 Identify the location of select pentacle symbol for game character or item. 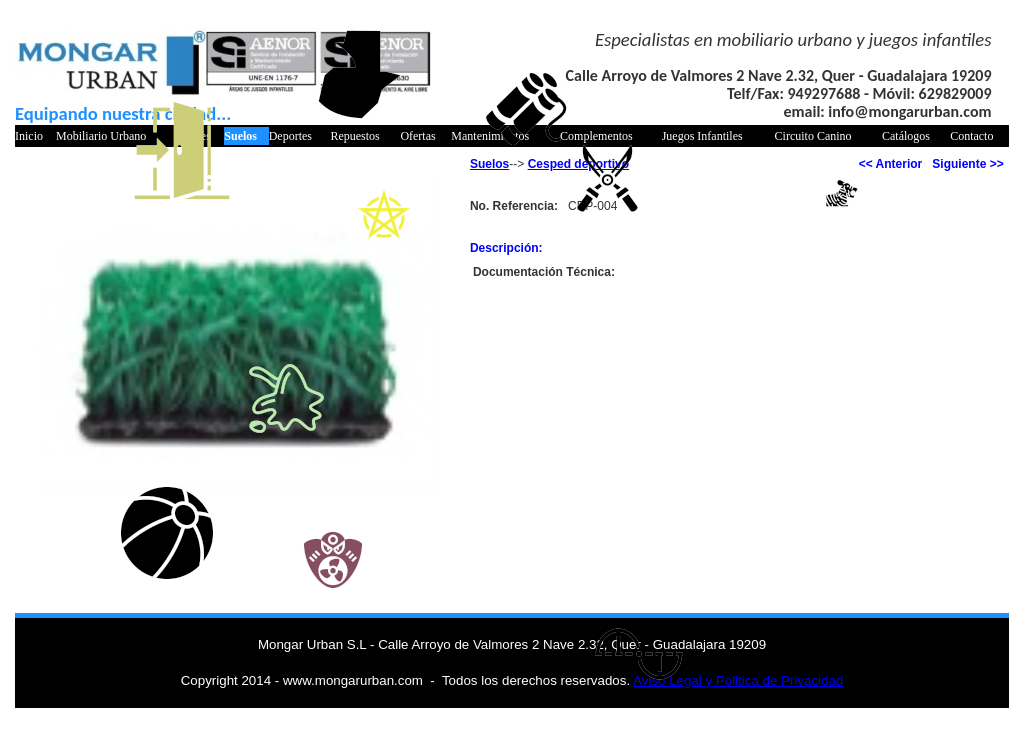
(384, 214).